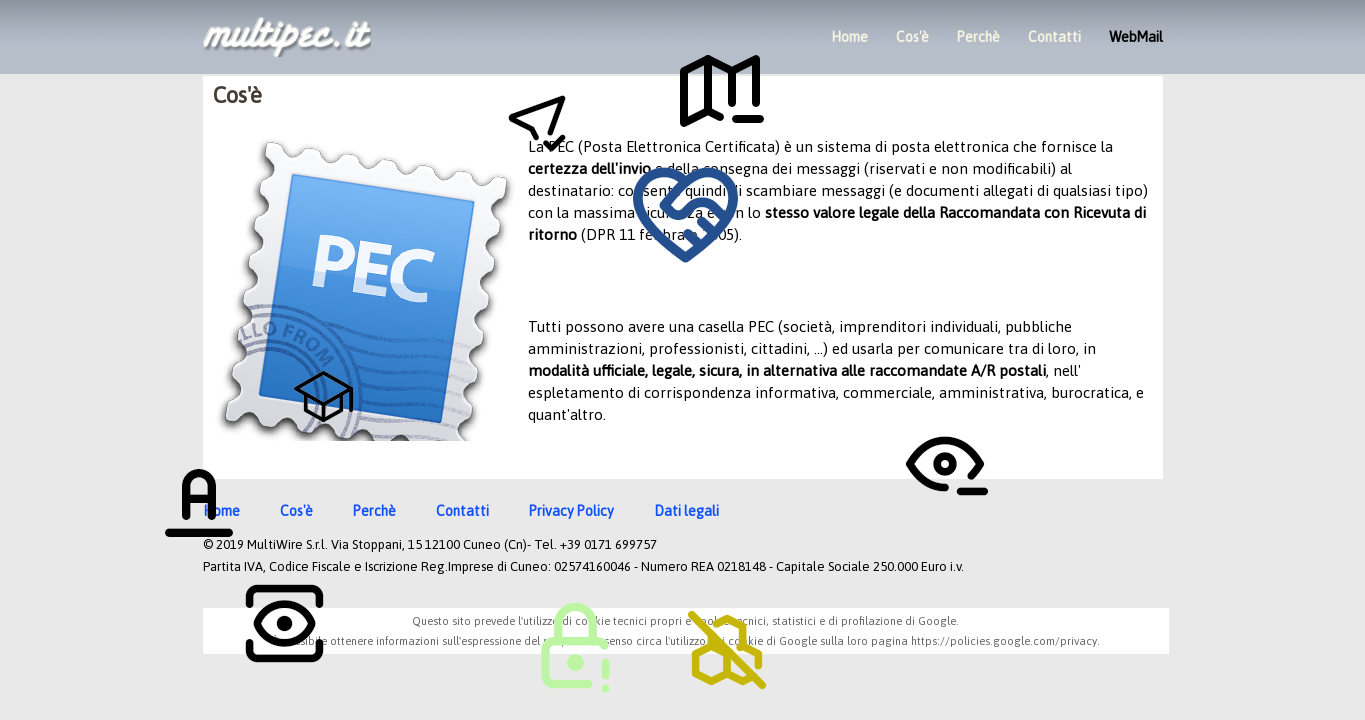  I want to click on access education or learning content, so click(323, 396).